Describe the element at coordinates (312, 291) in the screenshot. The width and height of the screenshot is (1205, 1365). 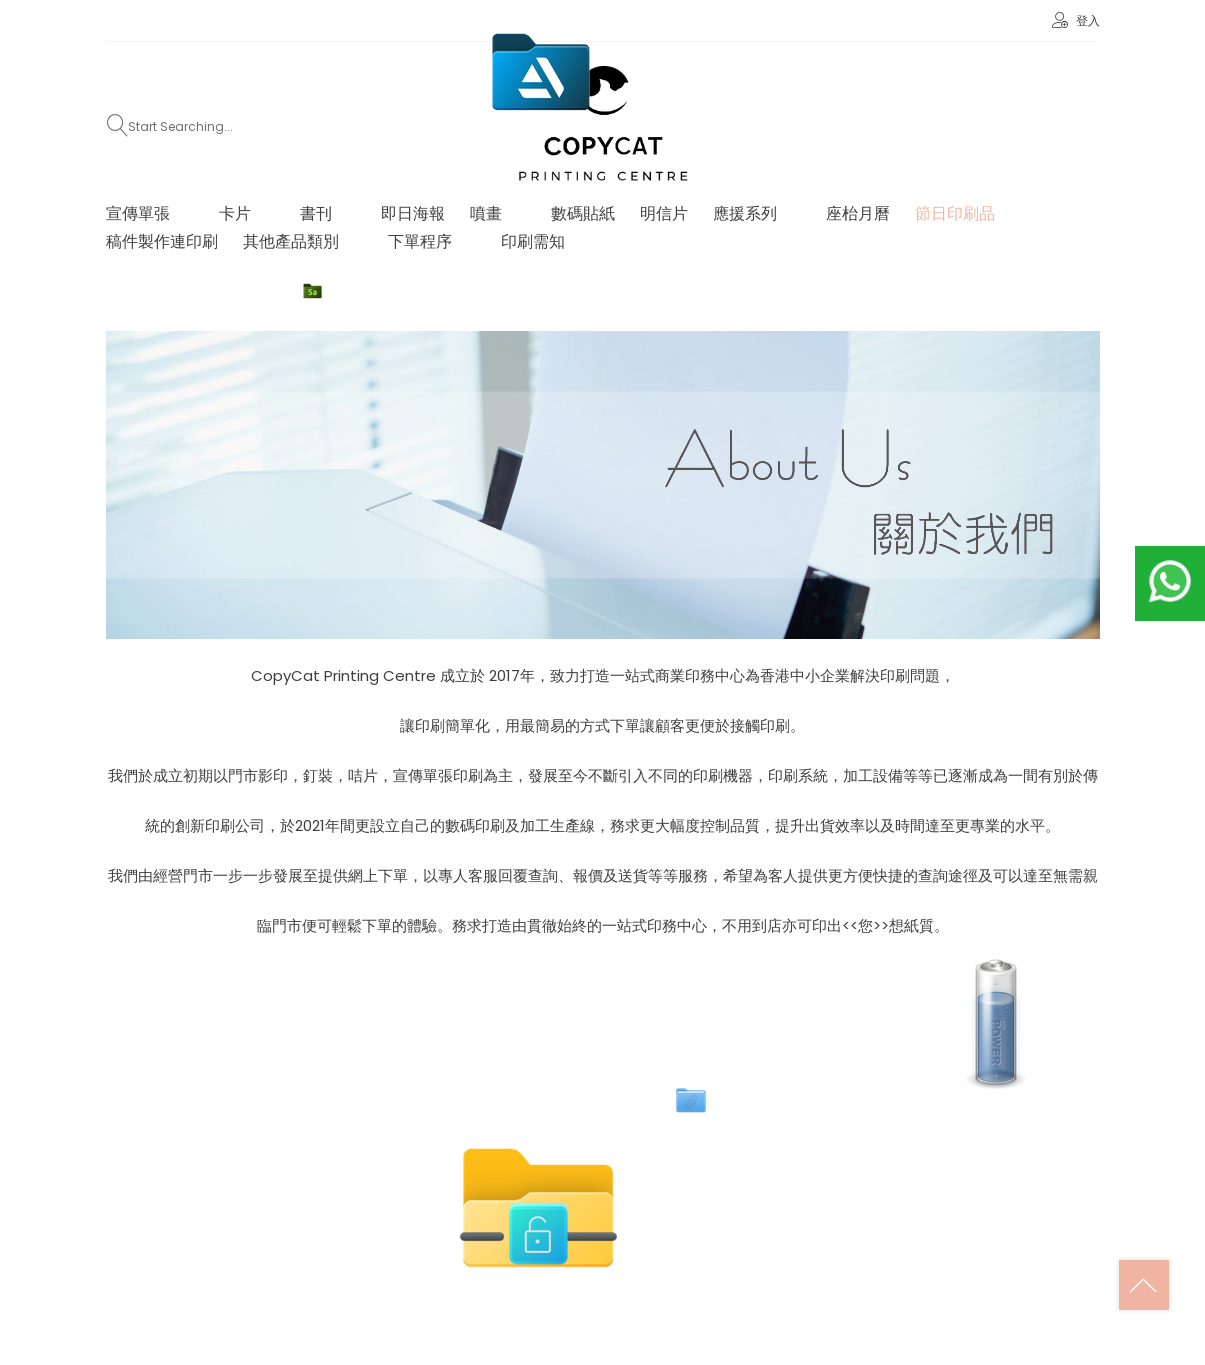
I see `open Adobe Substance Sampler project folder` at that location.